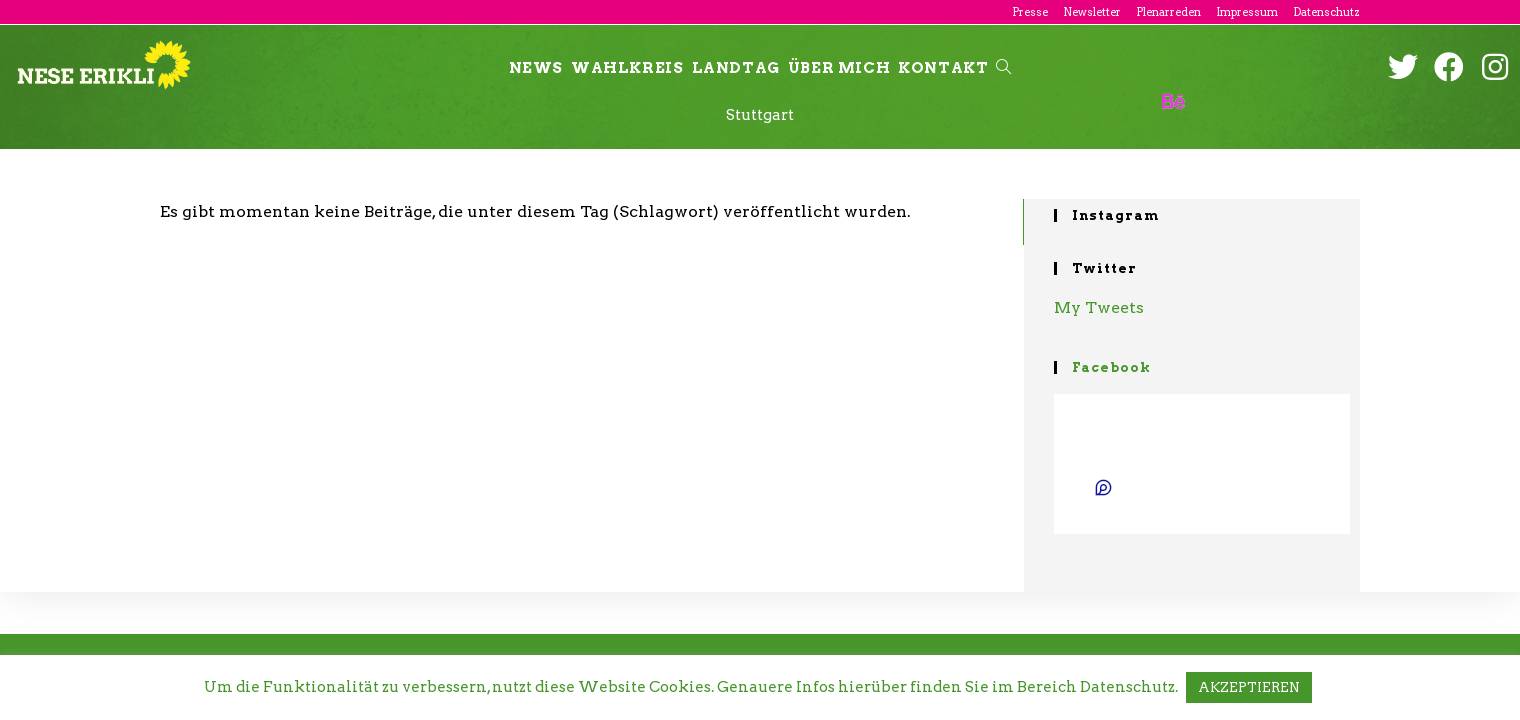 Image resolution: width=1520 pixels, height=720 pixels. What do you see at coordinates (1173, 101) in the screenshot?
I see `visit behance portfolio` at bounding box center [1173, 101].